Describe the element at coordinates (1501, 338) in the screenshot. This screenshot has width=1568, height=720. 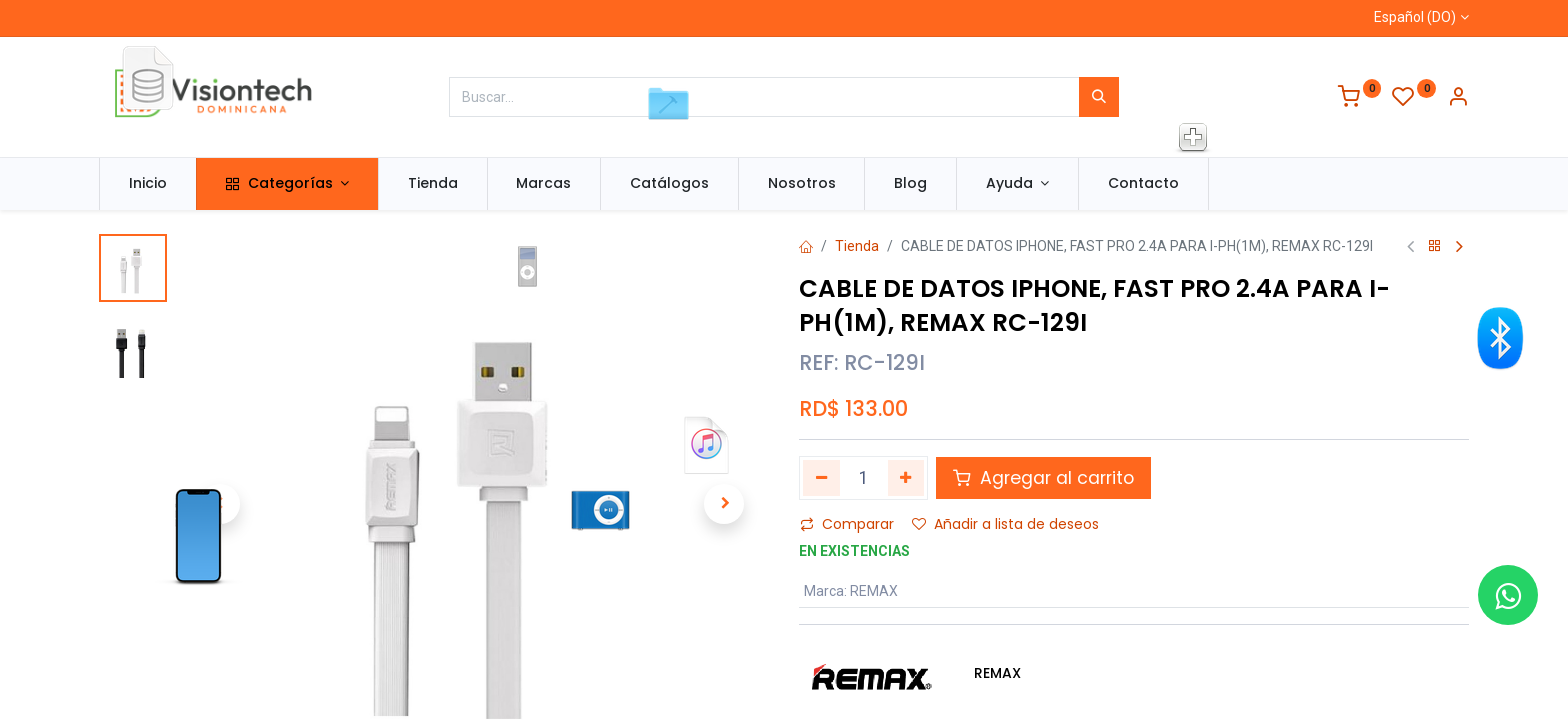
I see `manage bluetooth connections and devices` at that location.